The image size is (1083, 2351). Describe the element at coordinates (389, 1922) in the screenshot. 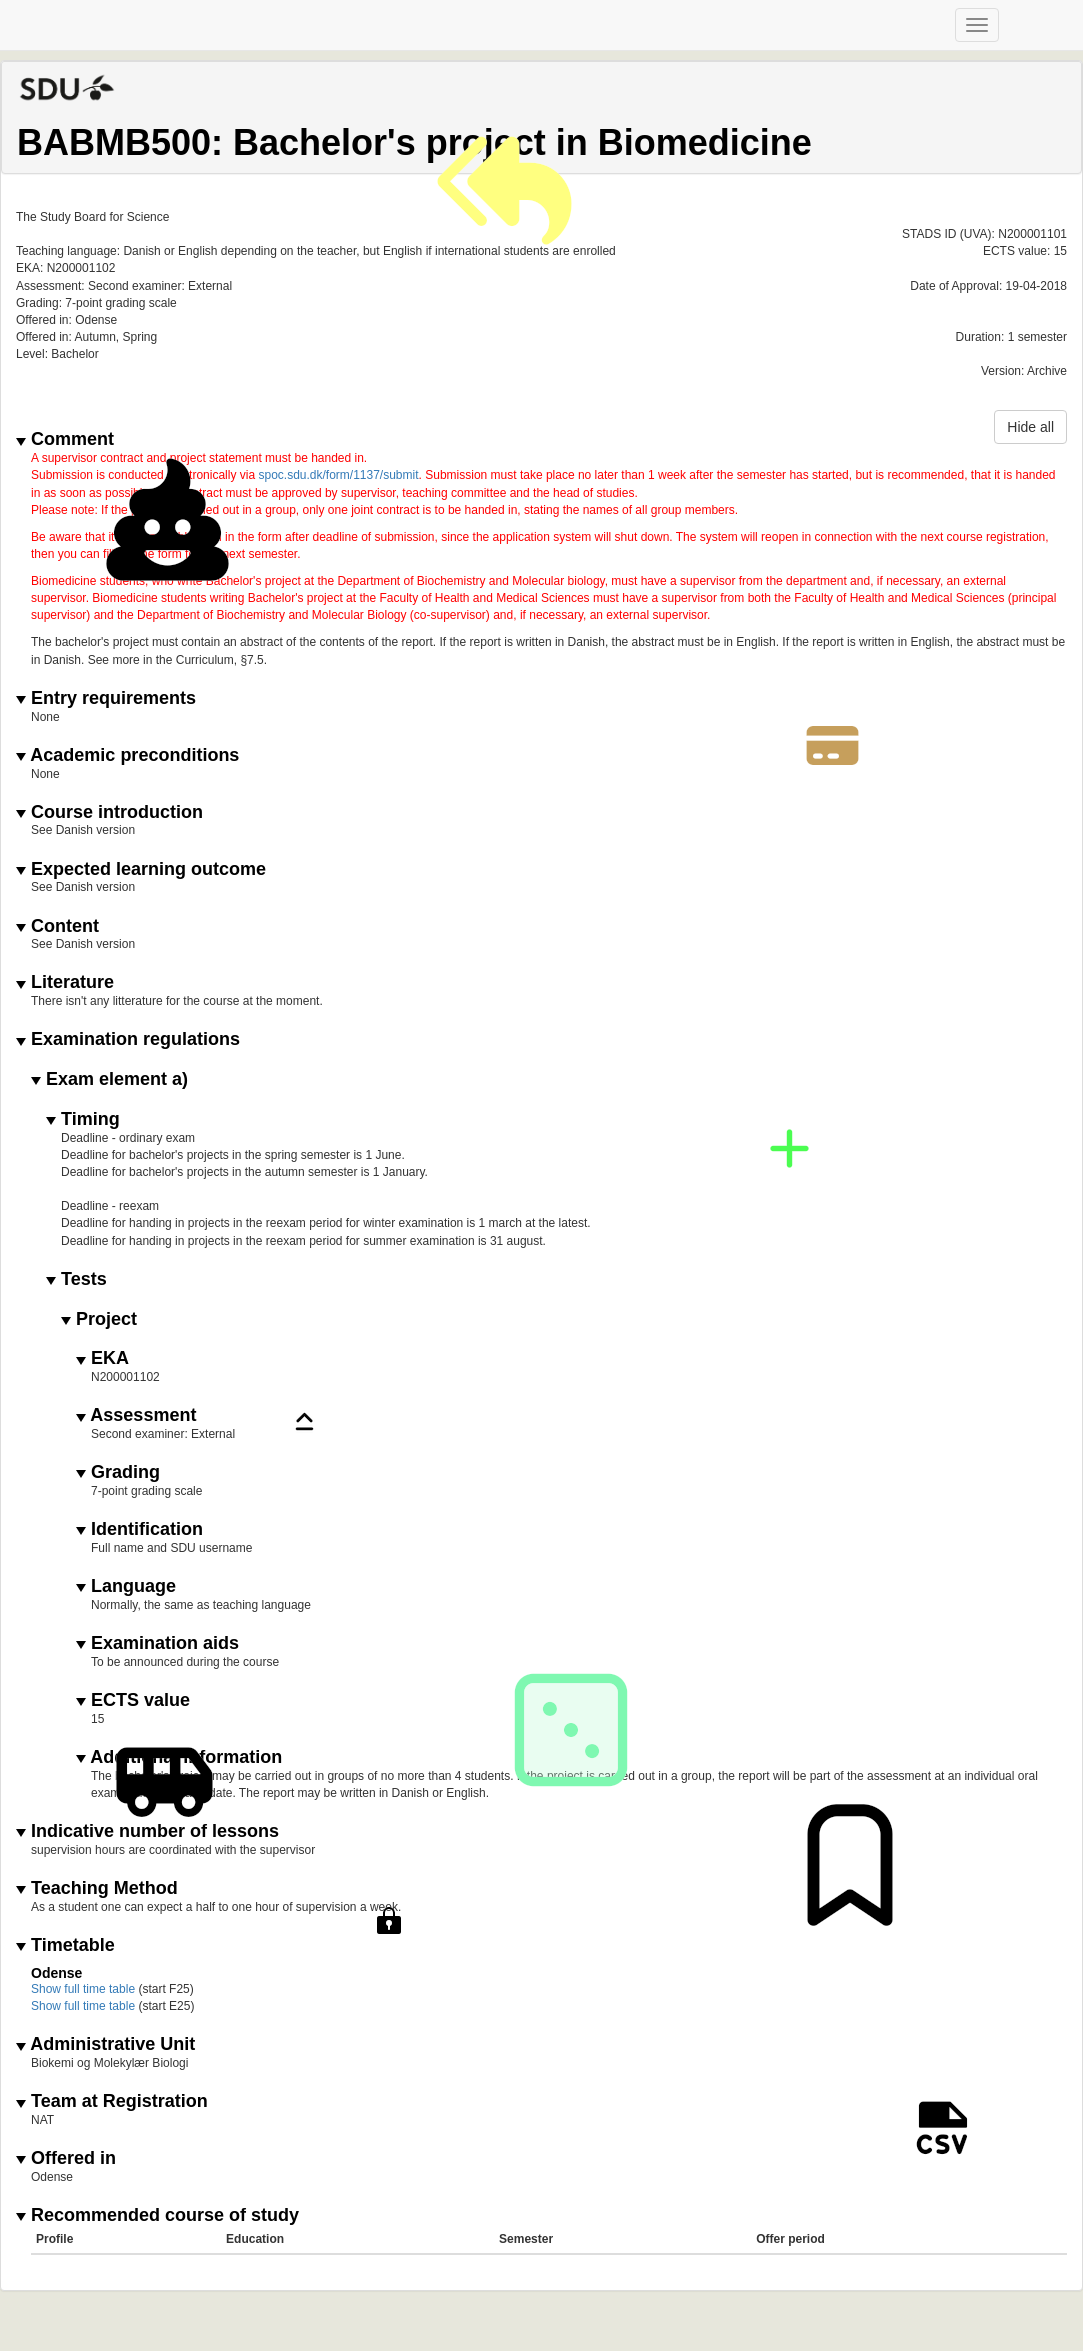

I see `access secure or encrypted content` at that location.